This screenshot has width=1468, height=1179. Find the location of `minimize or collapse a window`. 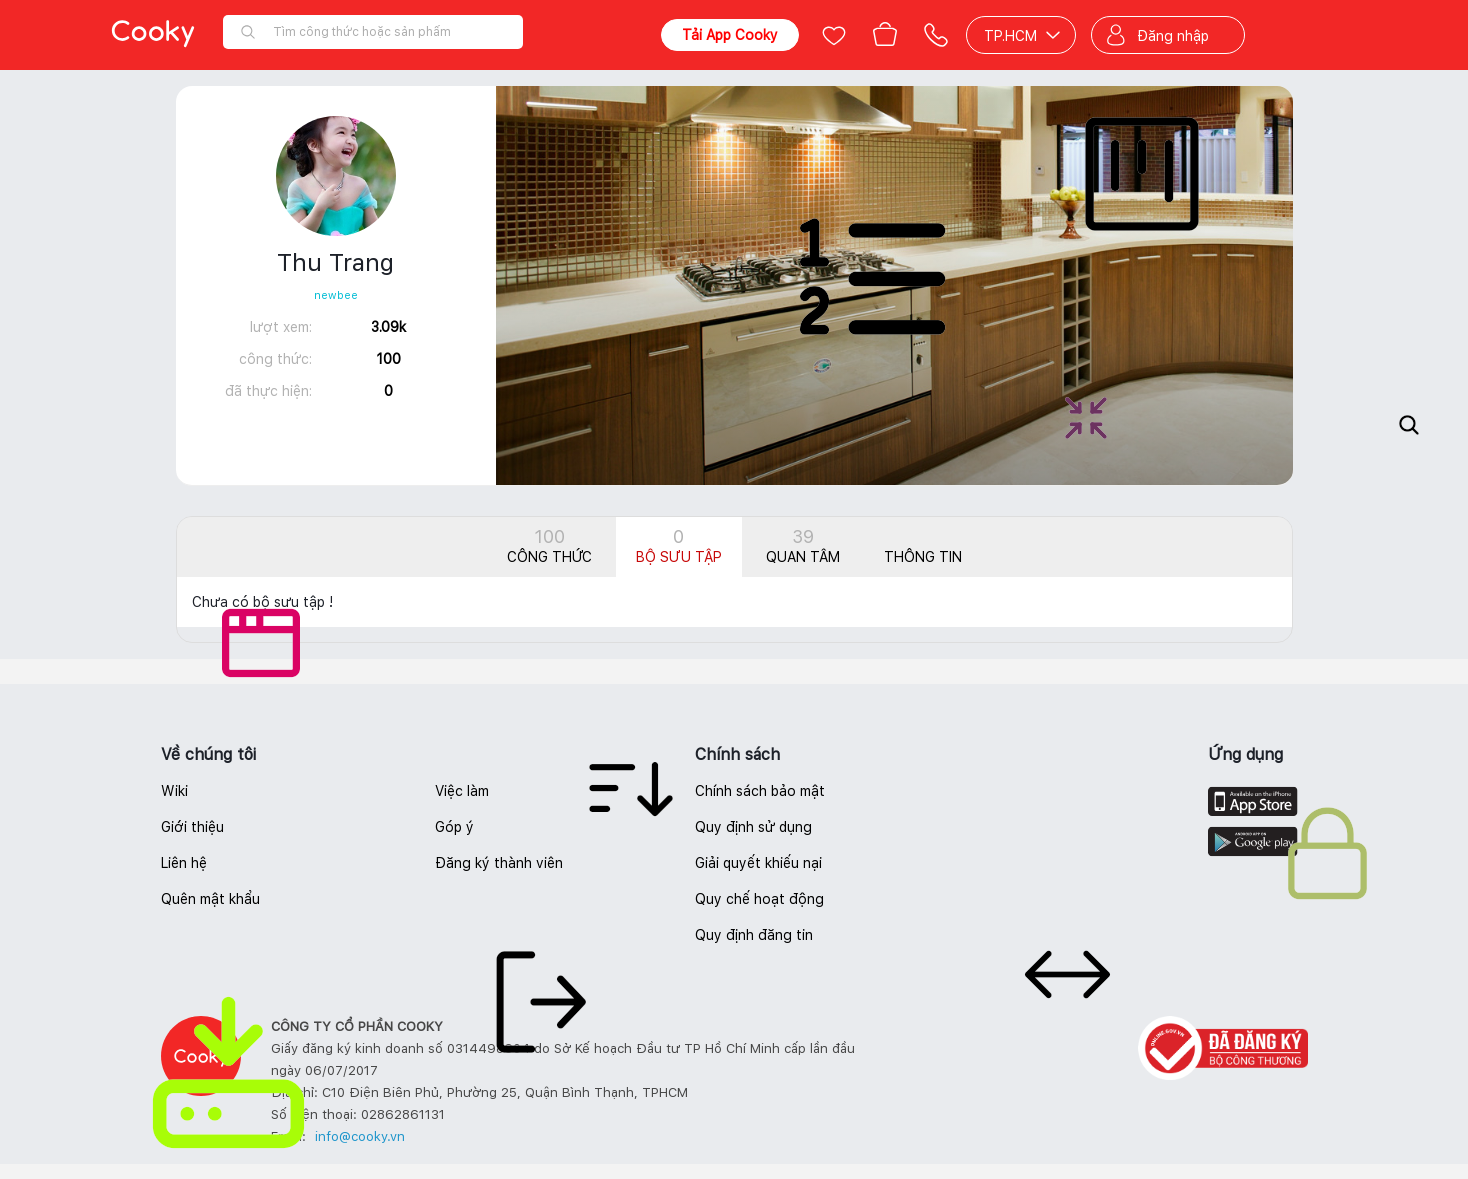

minimize or collapse a window is located at coordinates (1086, 418).